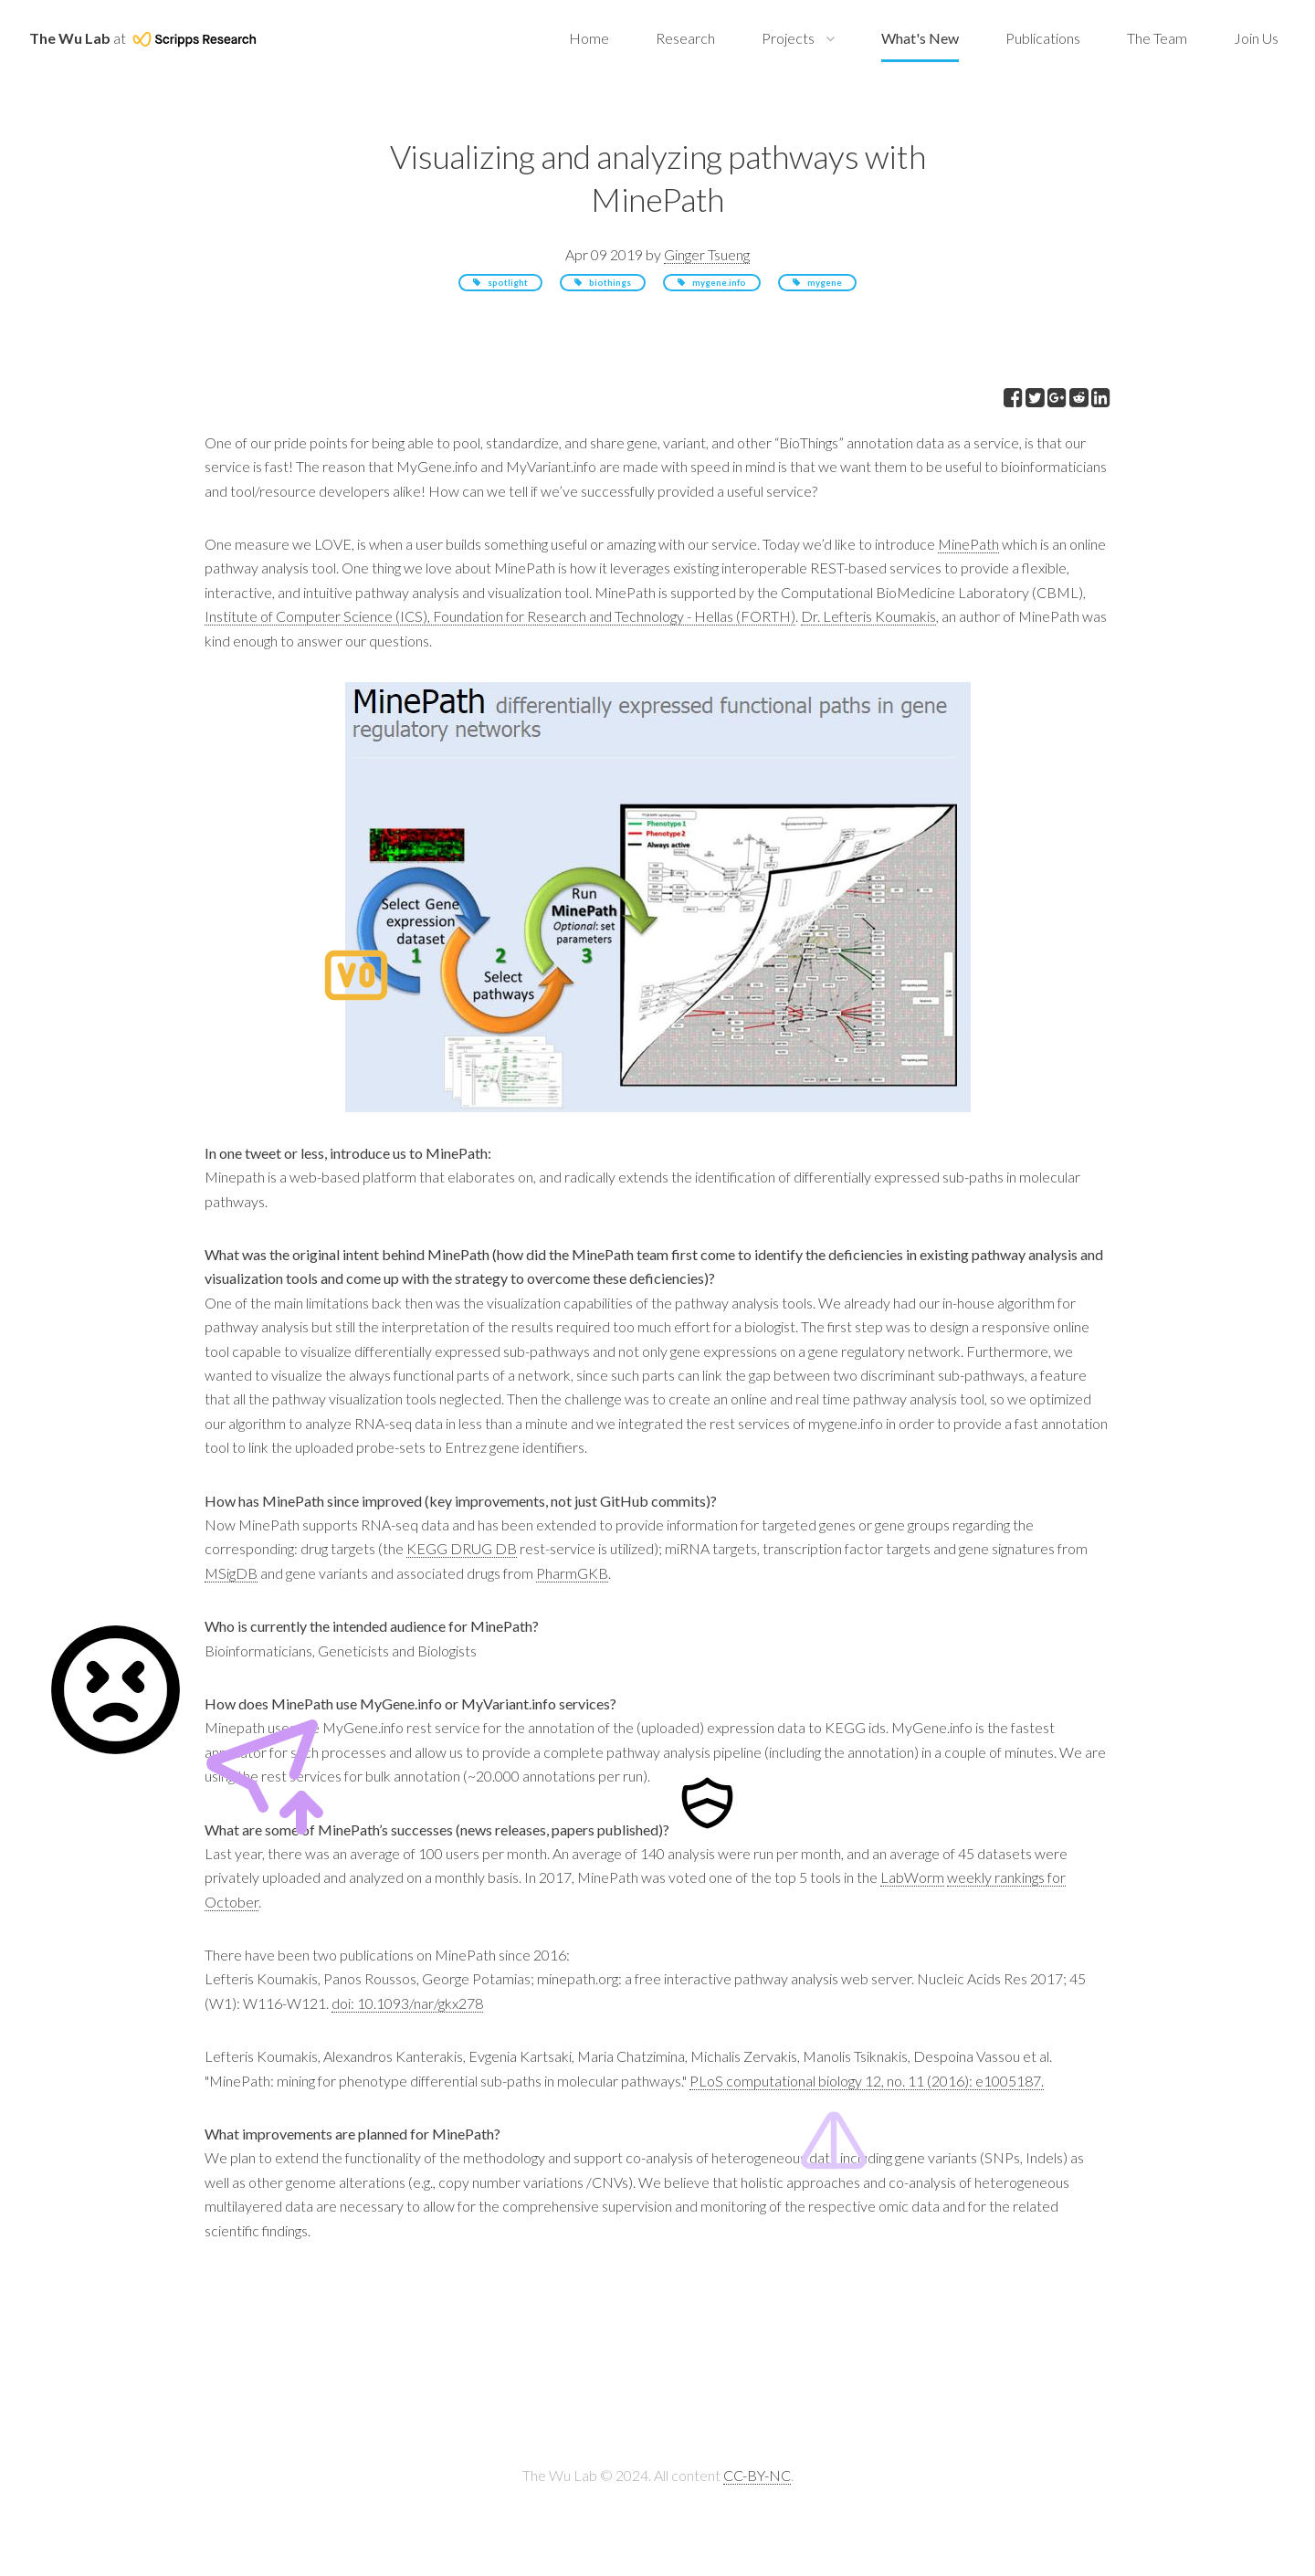  I want to click on express dissatisfaction or negative feedback, so click(115, 1689).